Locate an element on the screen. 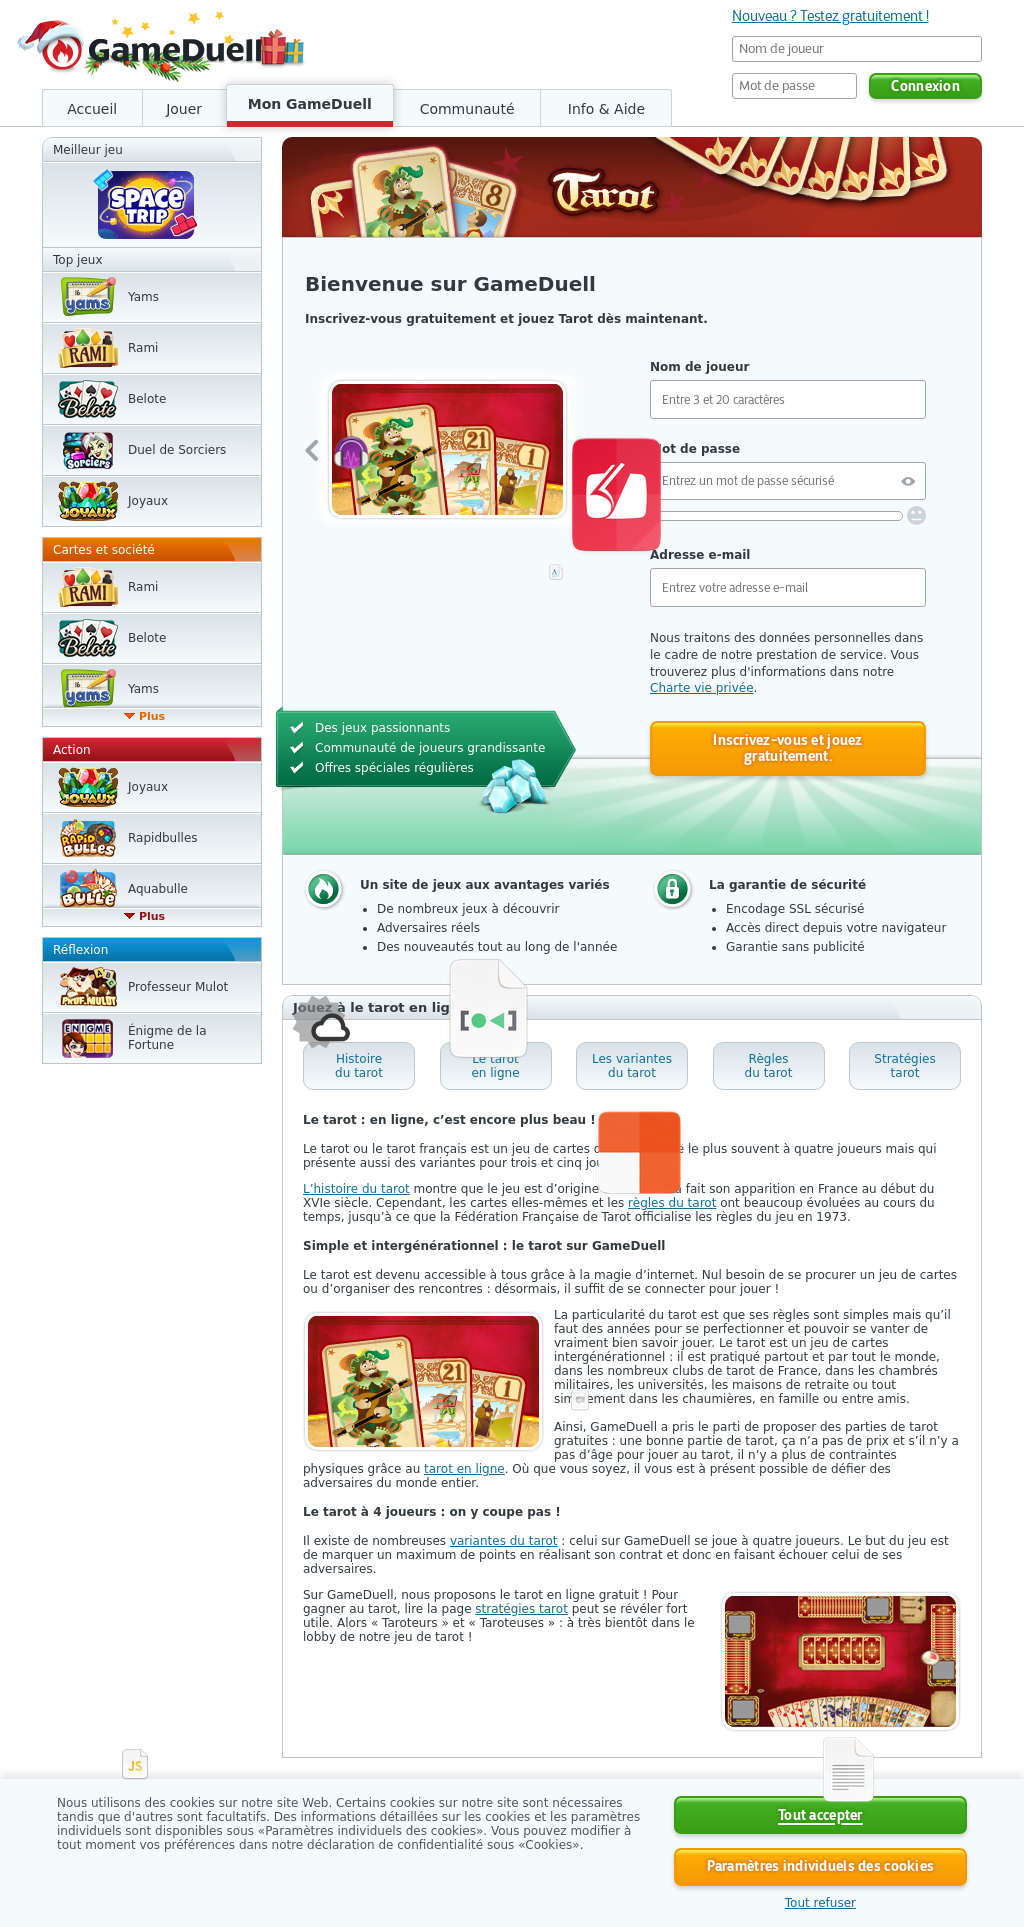  open the weather app is located at coordinates (319, 1022).